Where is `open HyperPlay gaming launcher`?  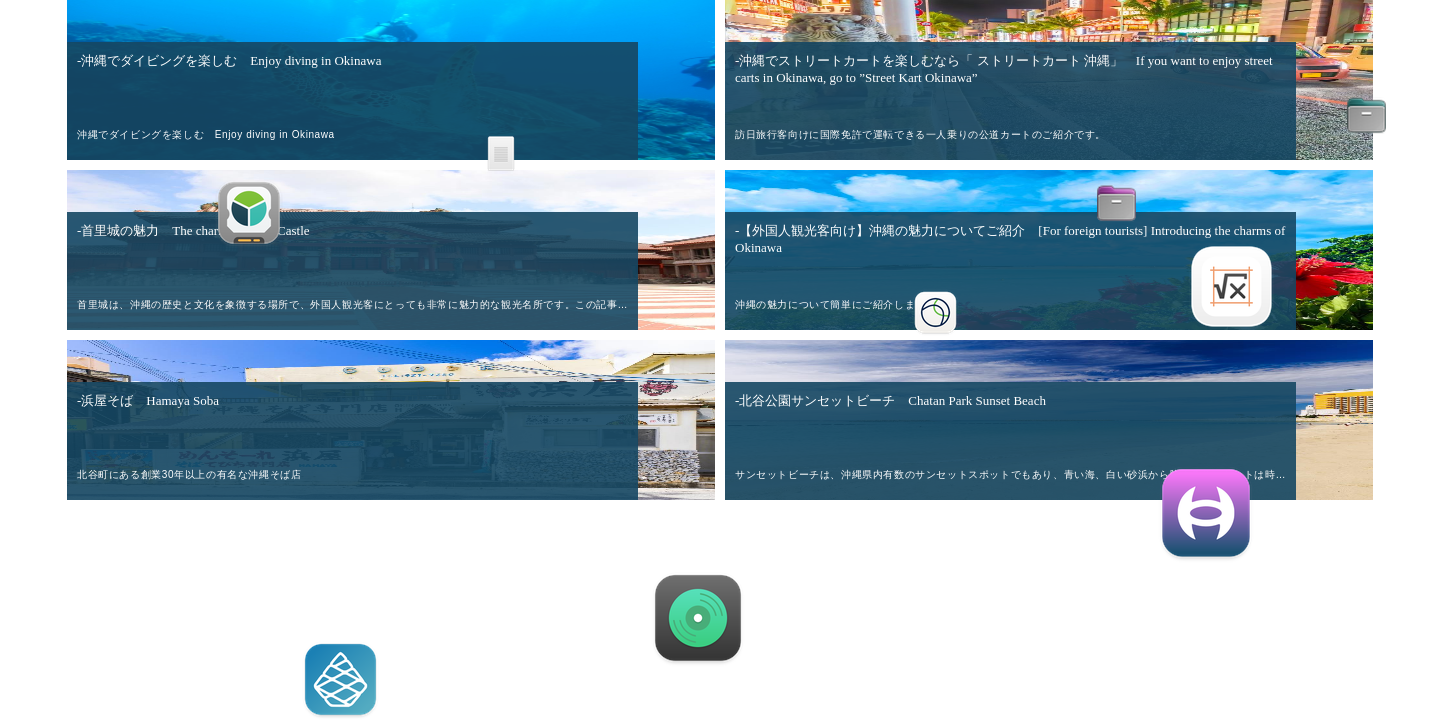
open HyperPlay gaming launcher is located at coordinates (1206, 513).